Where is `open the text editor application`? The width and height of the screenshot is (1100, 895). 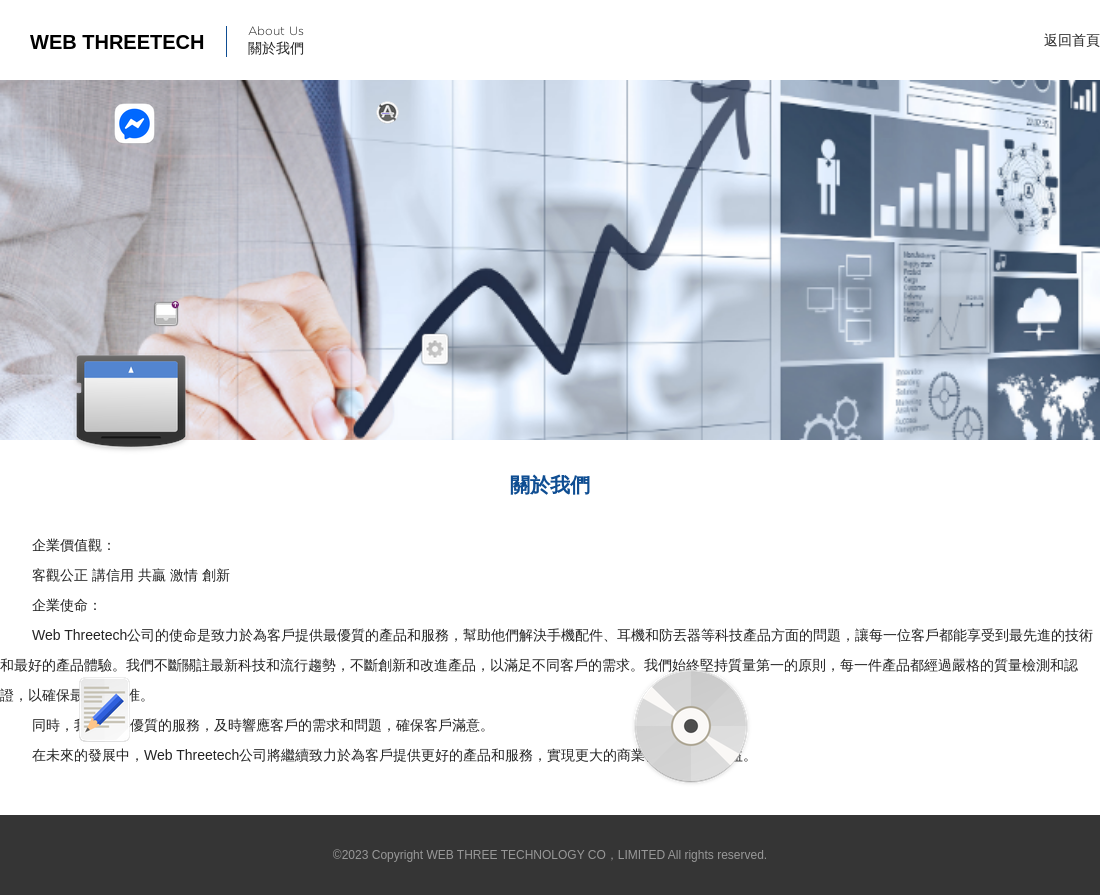 open the text editor application is located at coordinates (104, 709).